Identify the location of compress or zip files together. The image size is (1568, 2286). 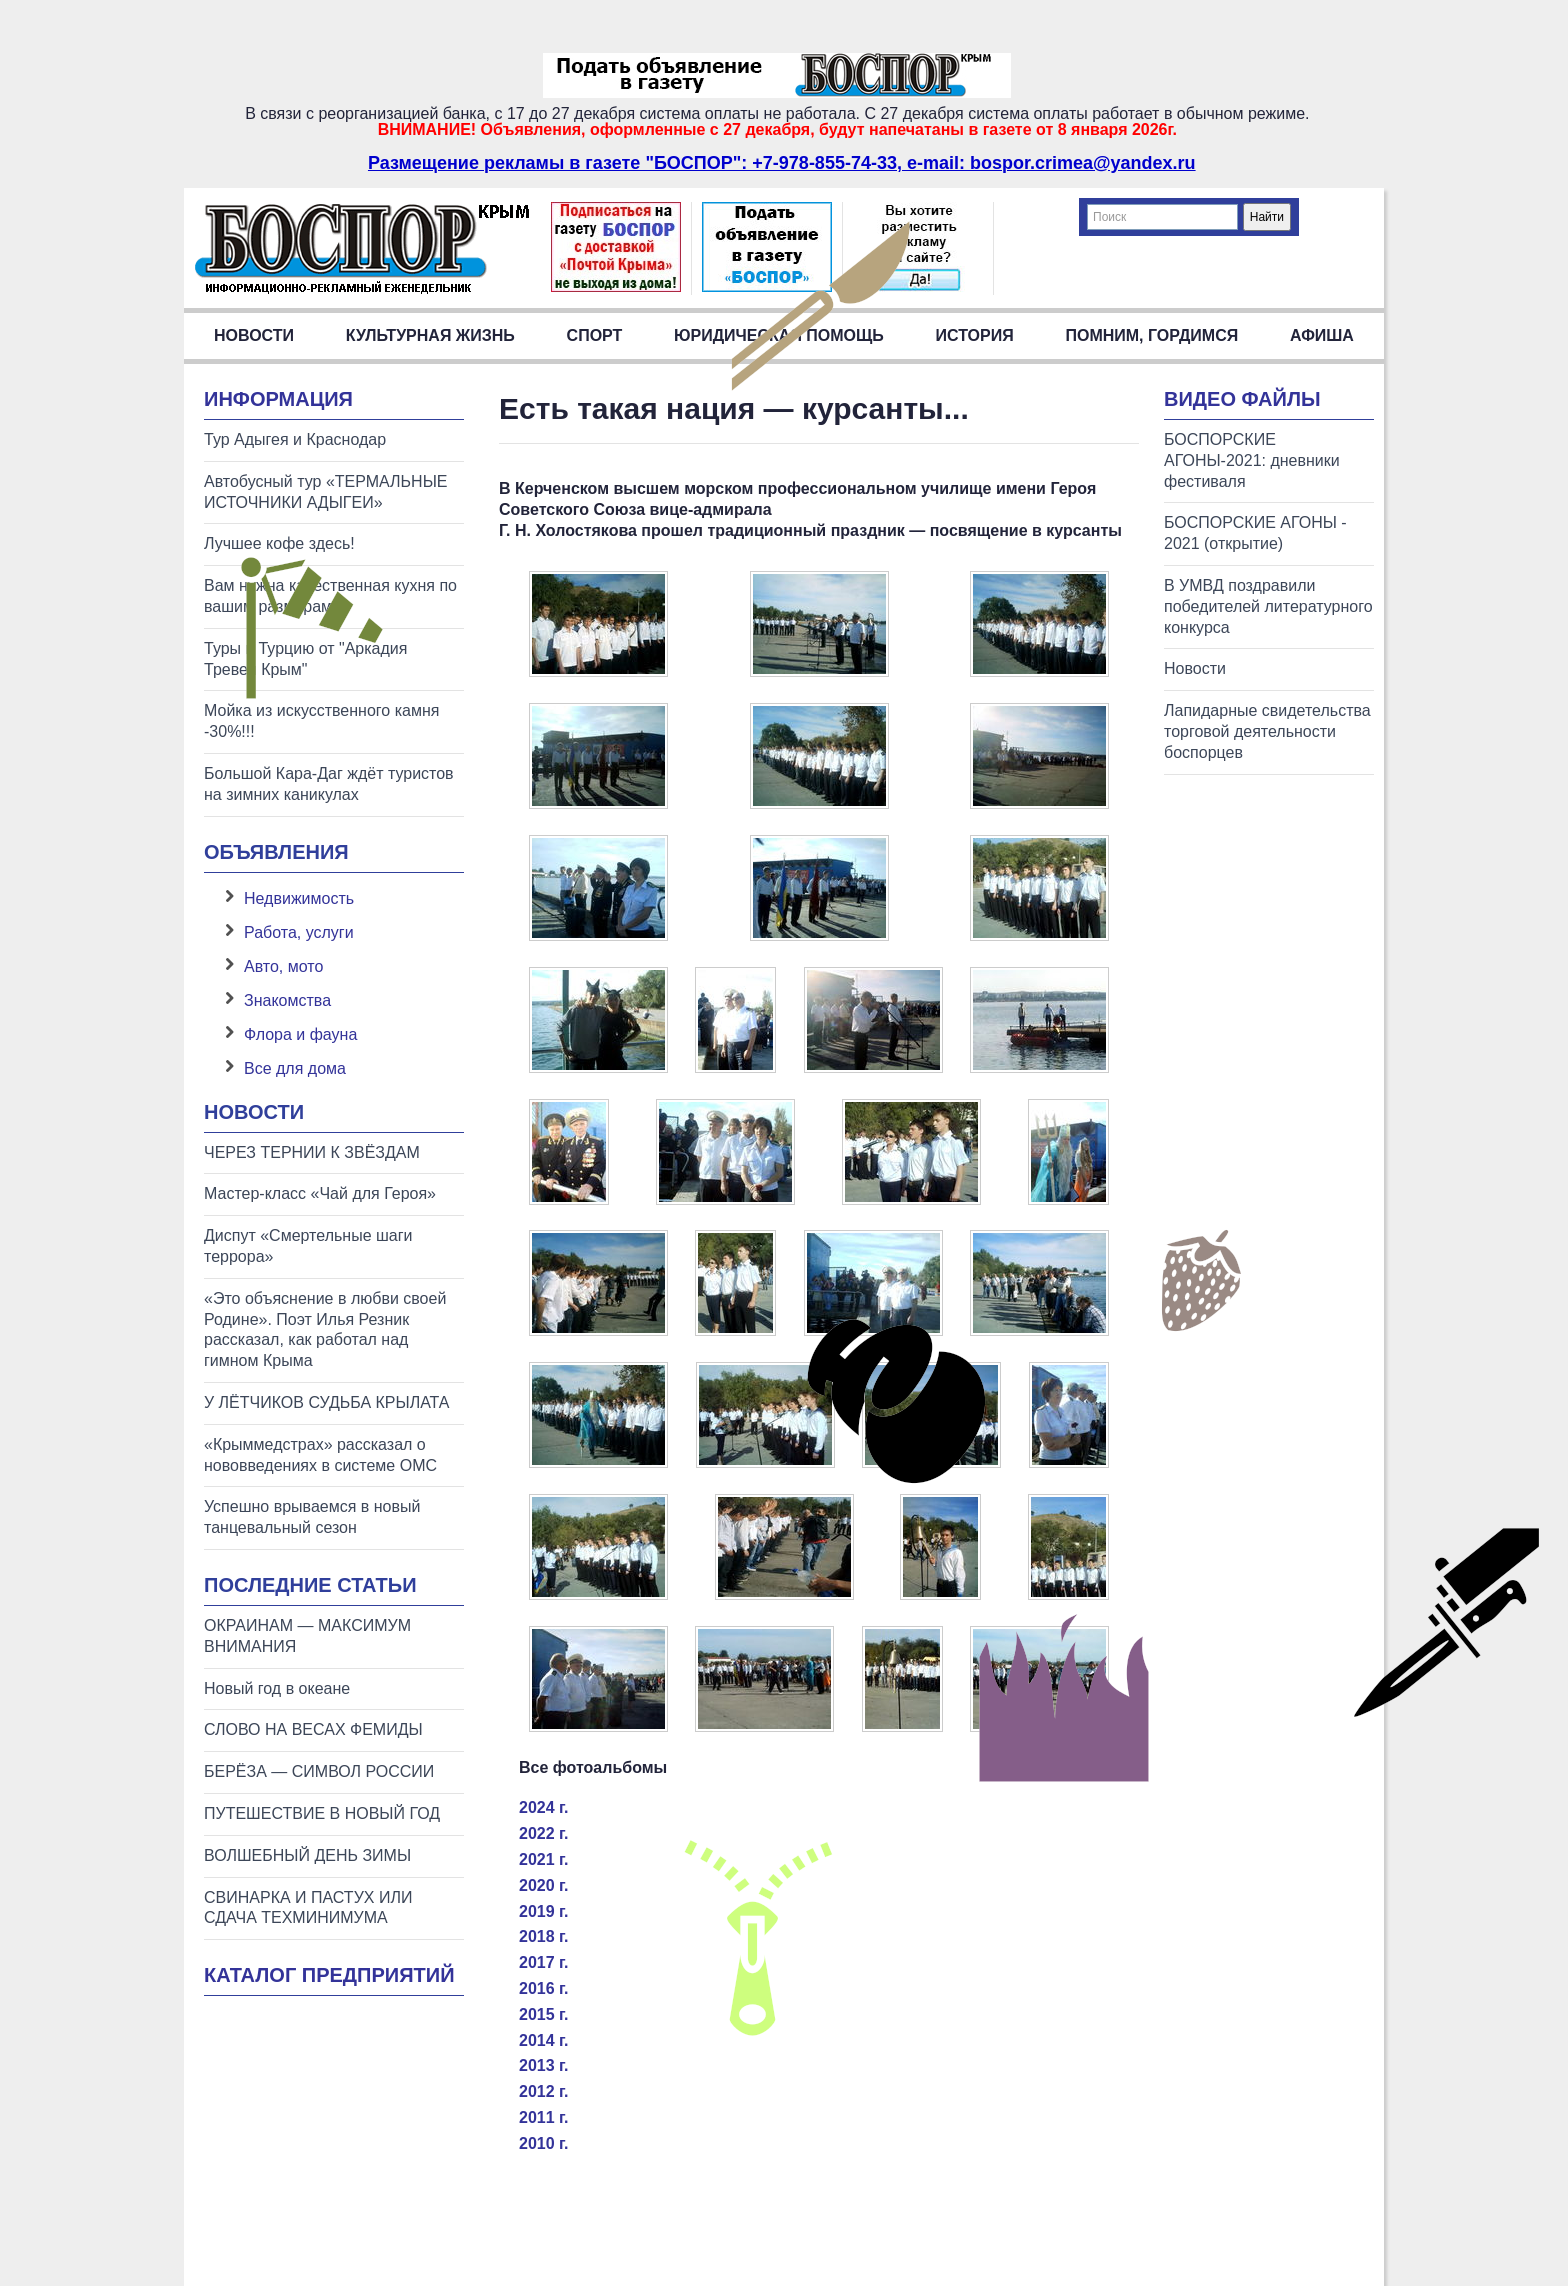
(752, 1939).